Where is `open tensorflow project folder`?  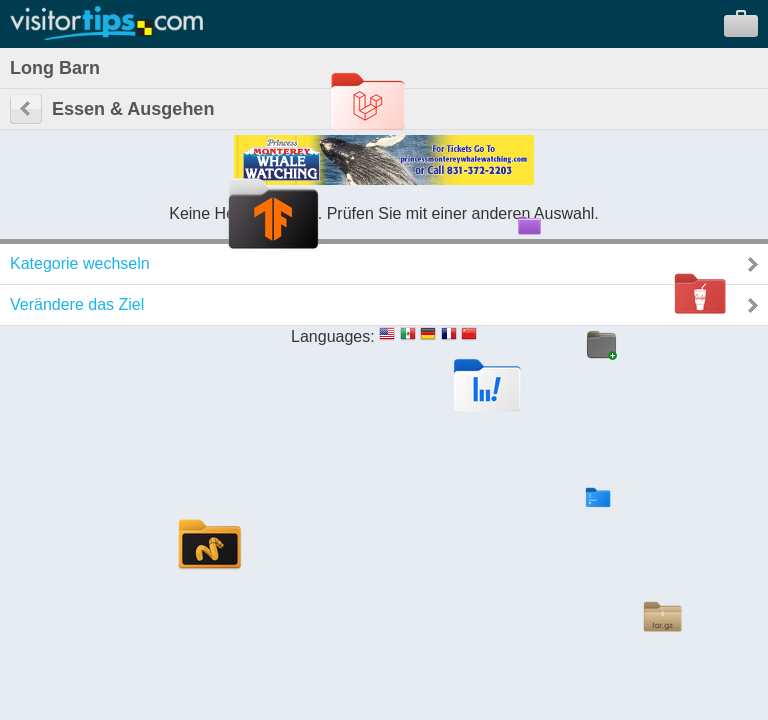
open tensorflow project folder is located at coordinates (273, 216).